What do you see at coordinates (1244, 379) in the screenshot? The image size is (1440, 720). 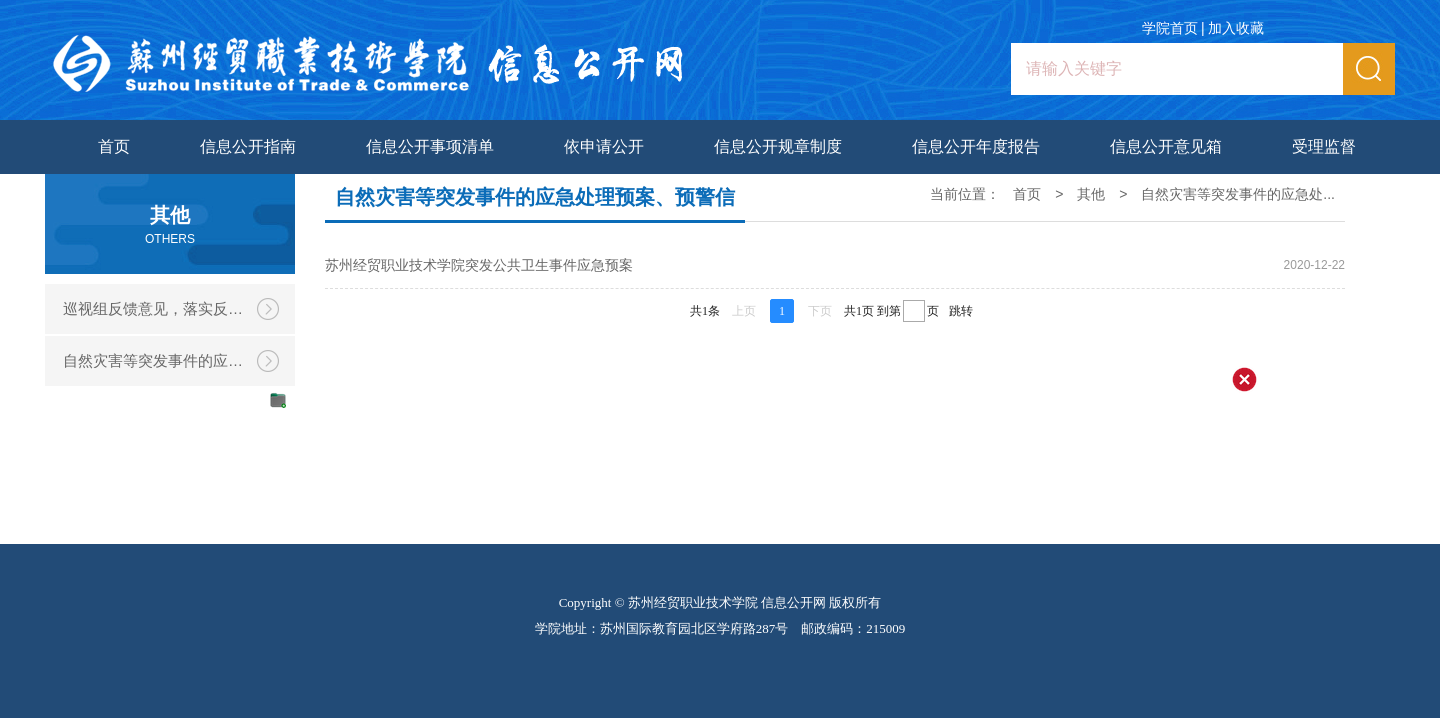 I see `cancel or close the current action` at bounding box center [1244, 379].